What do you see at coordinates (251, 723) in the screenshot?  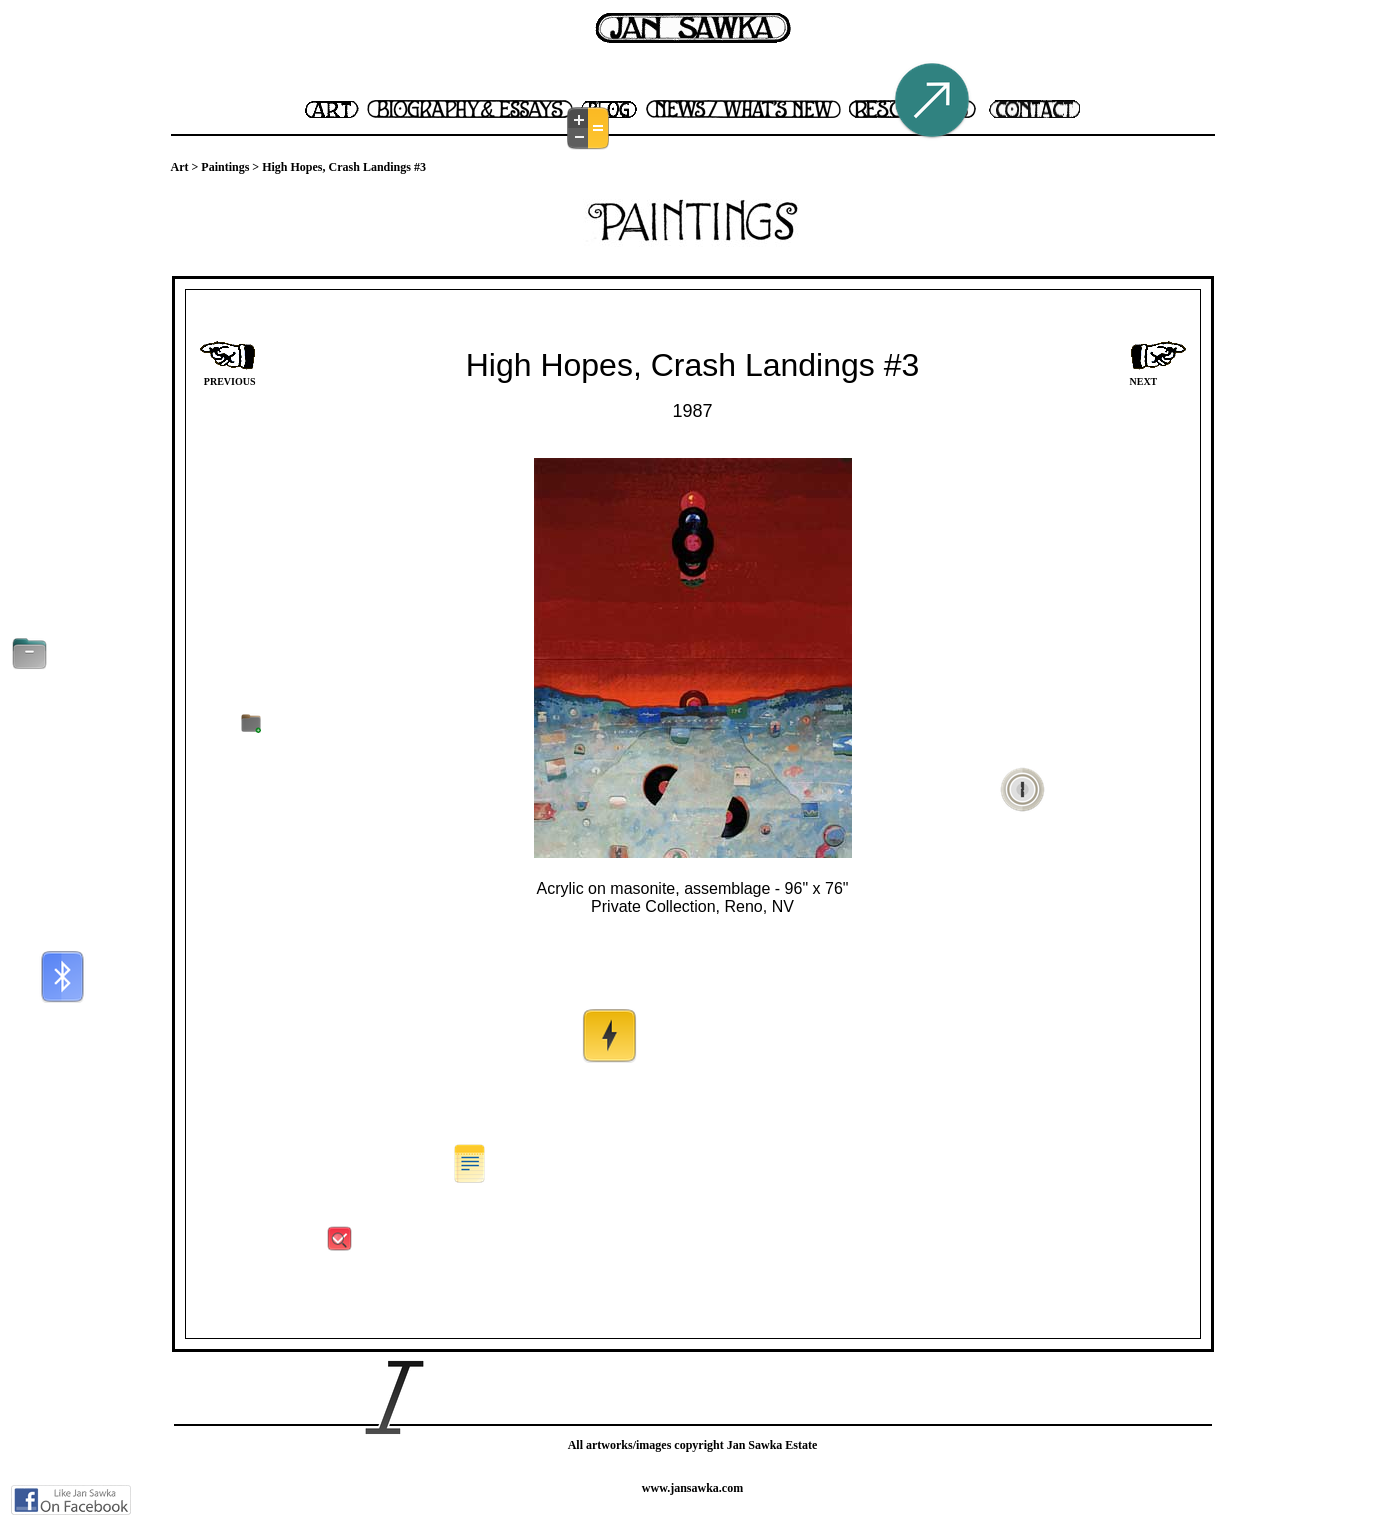 I see `create a new folder` at bounding box center [251, 723].